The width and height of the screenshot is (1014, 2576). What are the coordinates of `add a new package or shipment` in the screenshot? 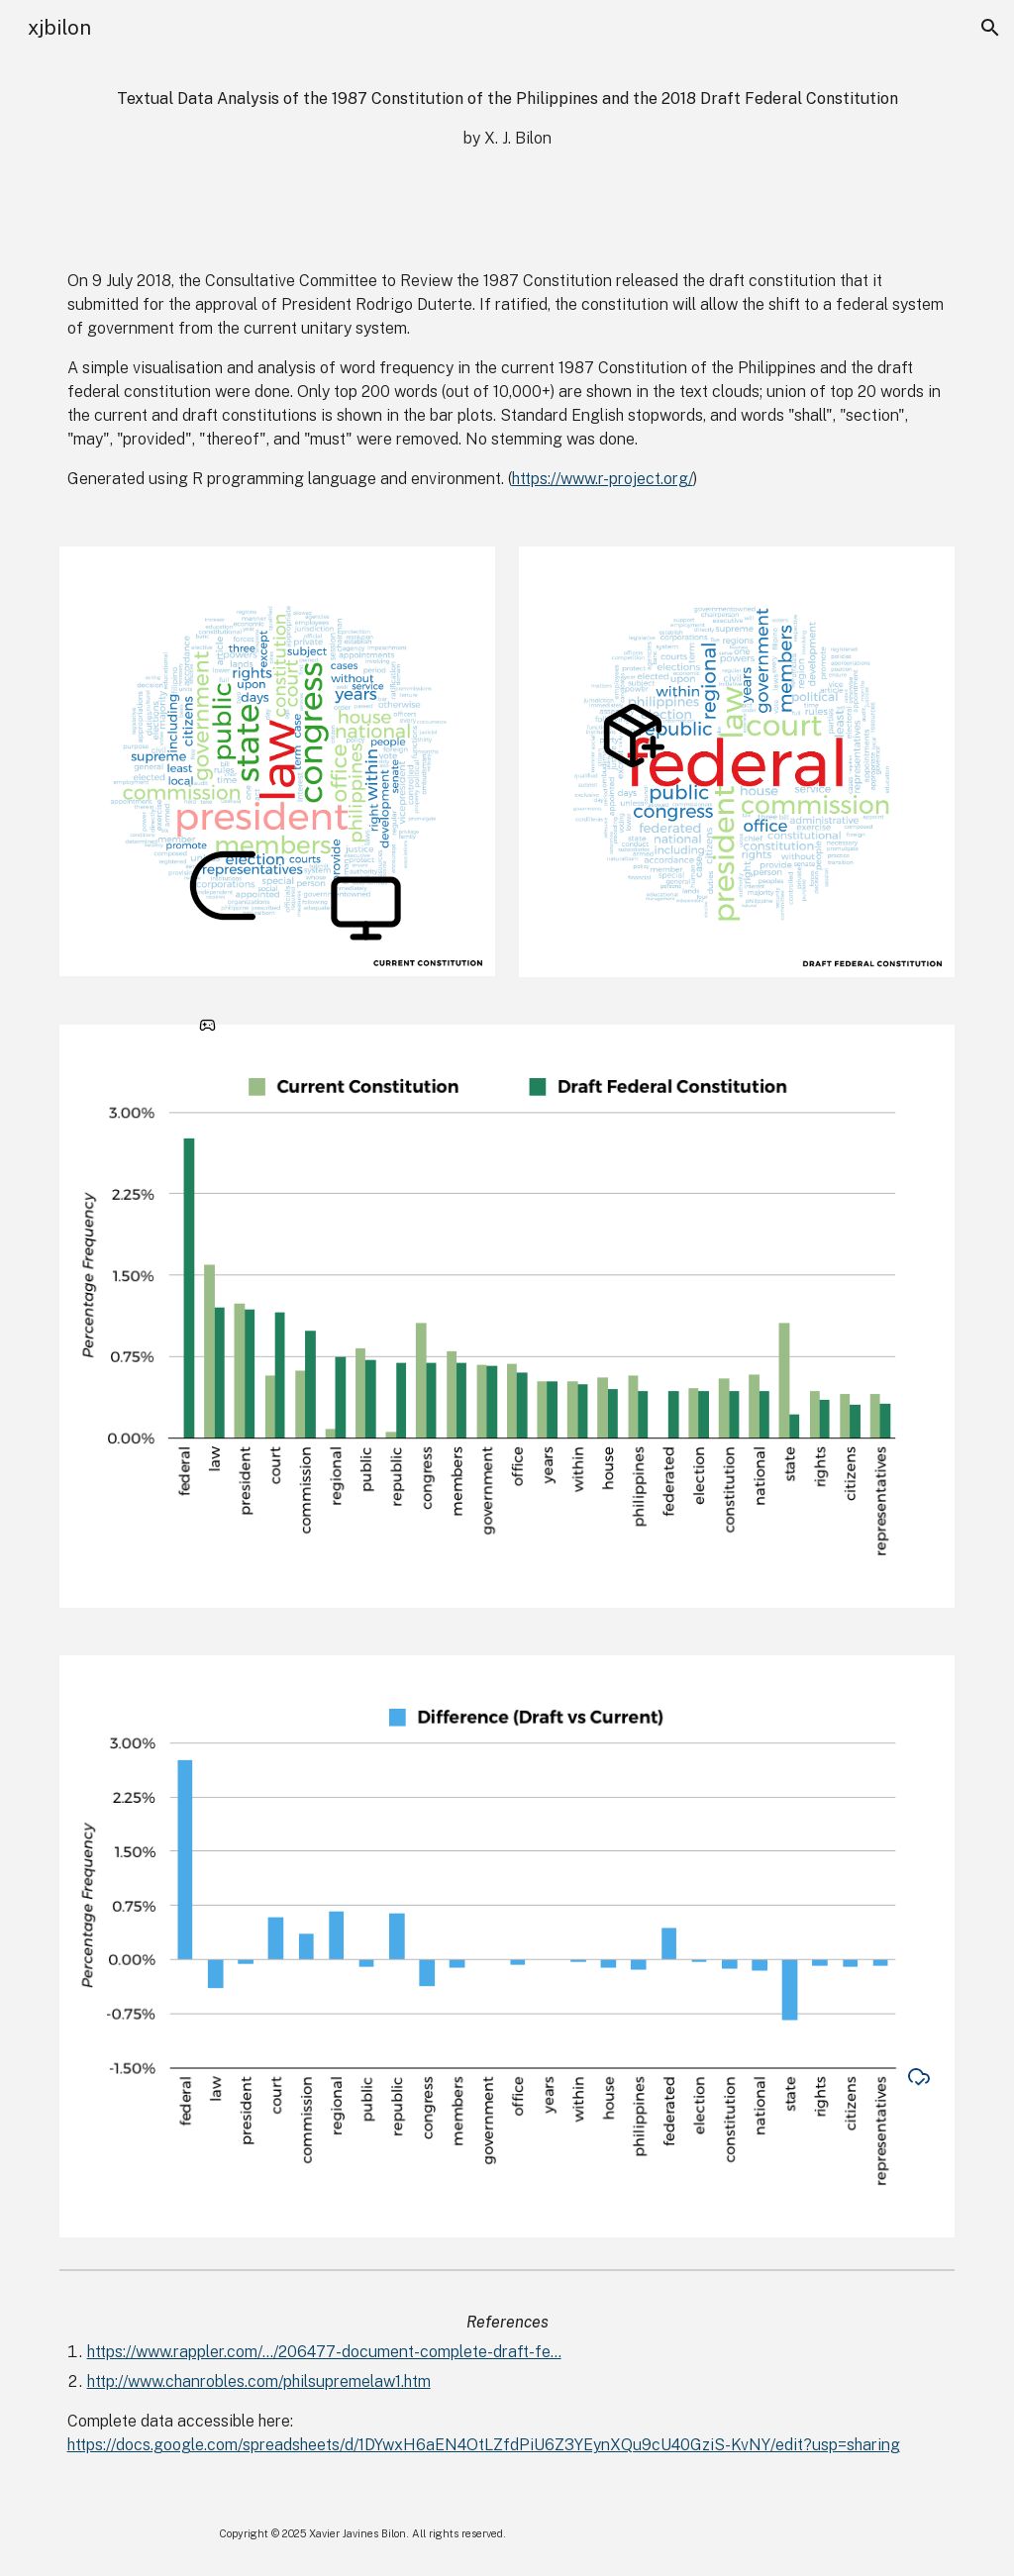 It's located at (633, 736).